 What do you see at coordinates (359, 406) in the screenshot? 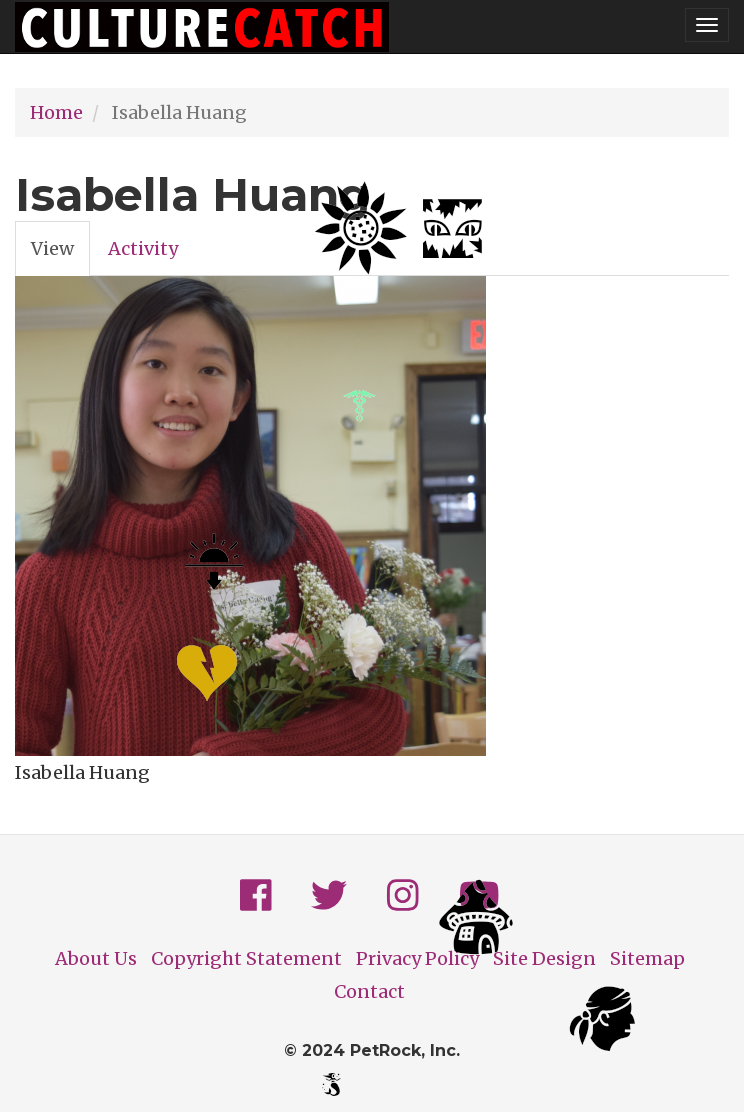
I see `access health or medical features` at bounding box center [359, 406].